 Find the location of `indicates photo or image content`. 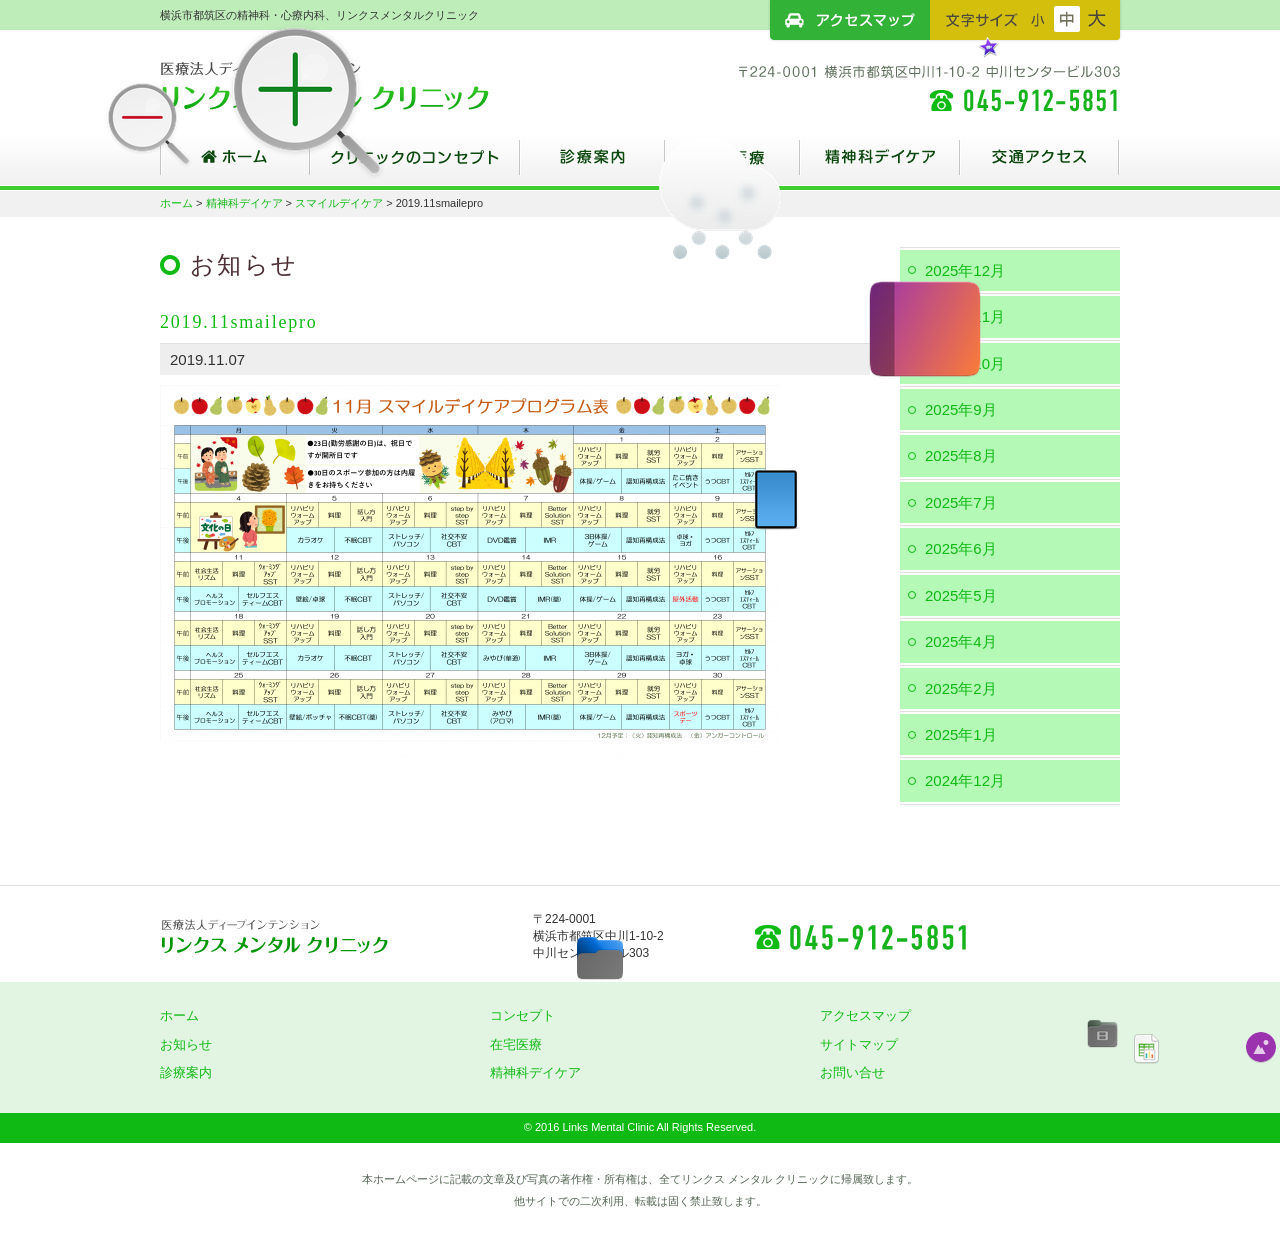

indicates photo or image content is located at coordinates (1261, 1047).